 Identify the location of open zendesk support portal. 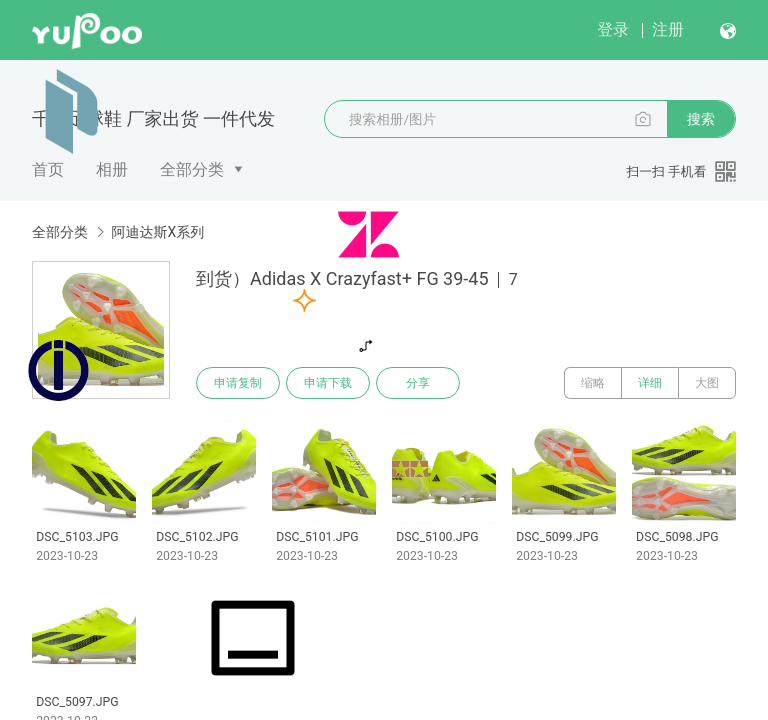
(368, 234).